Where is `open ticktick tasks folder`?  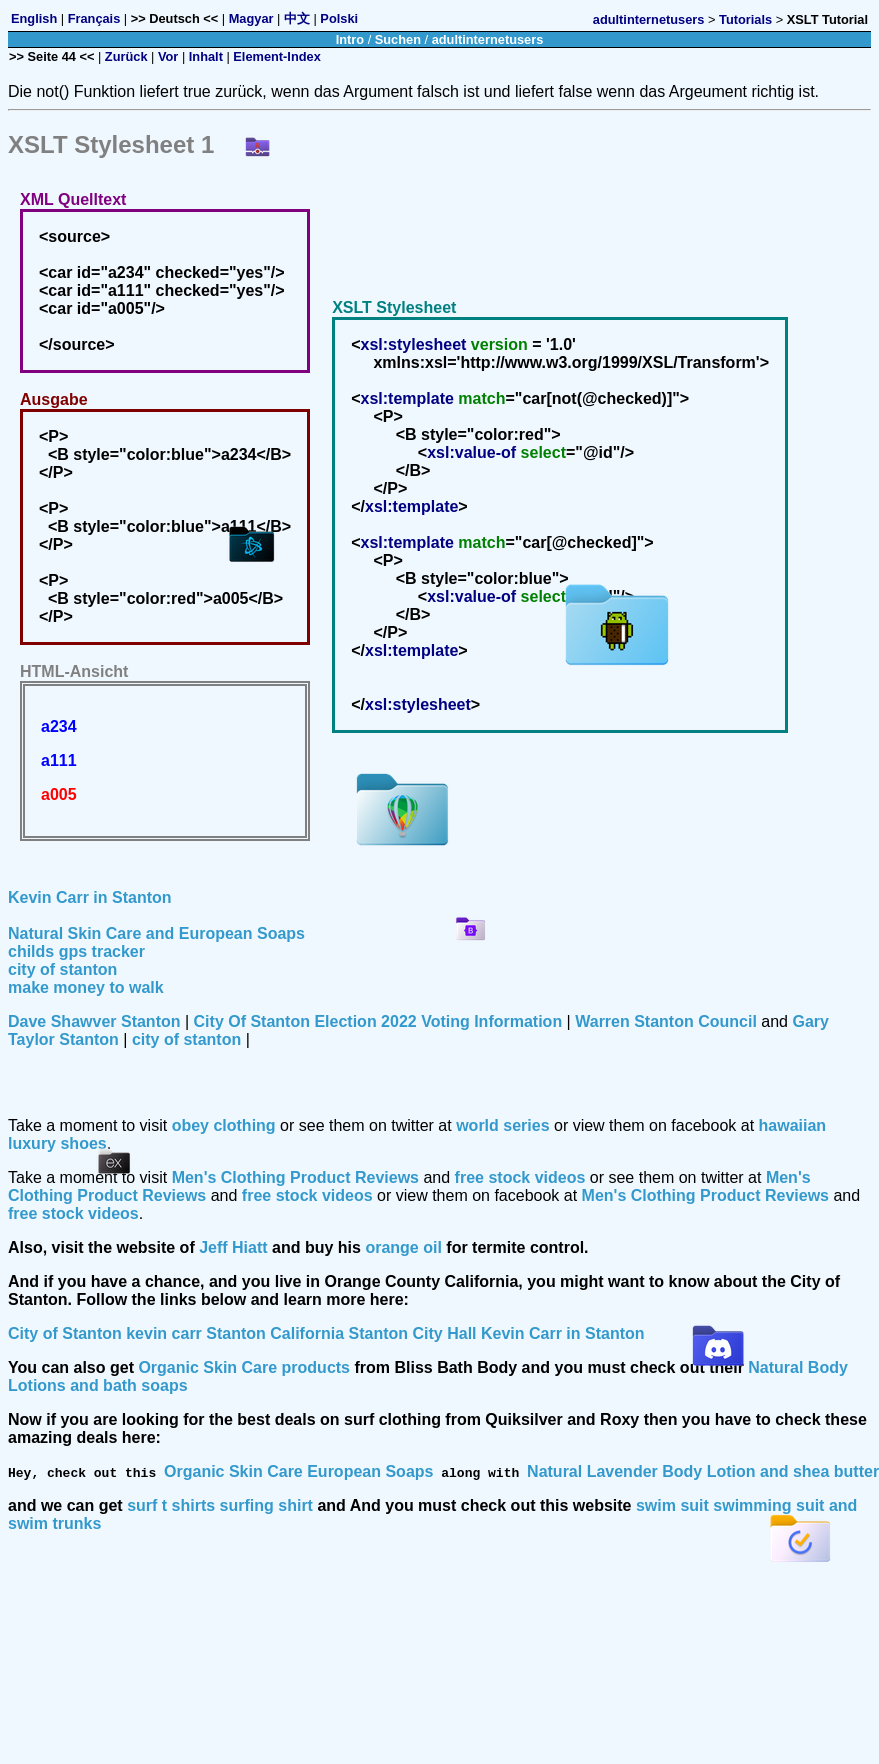 open ticktick tasks folder is located at coordinates (800, 1540).